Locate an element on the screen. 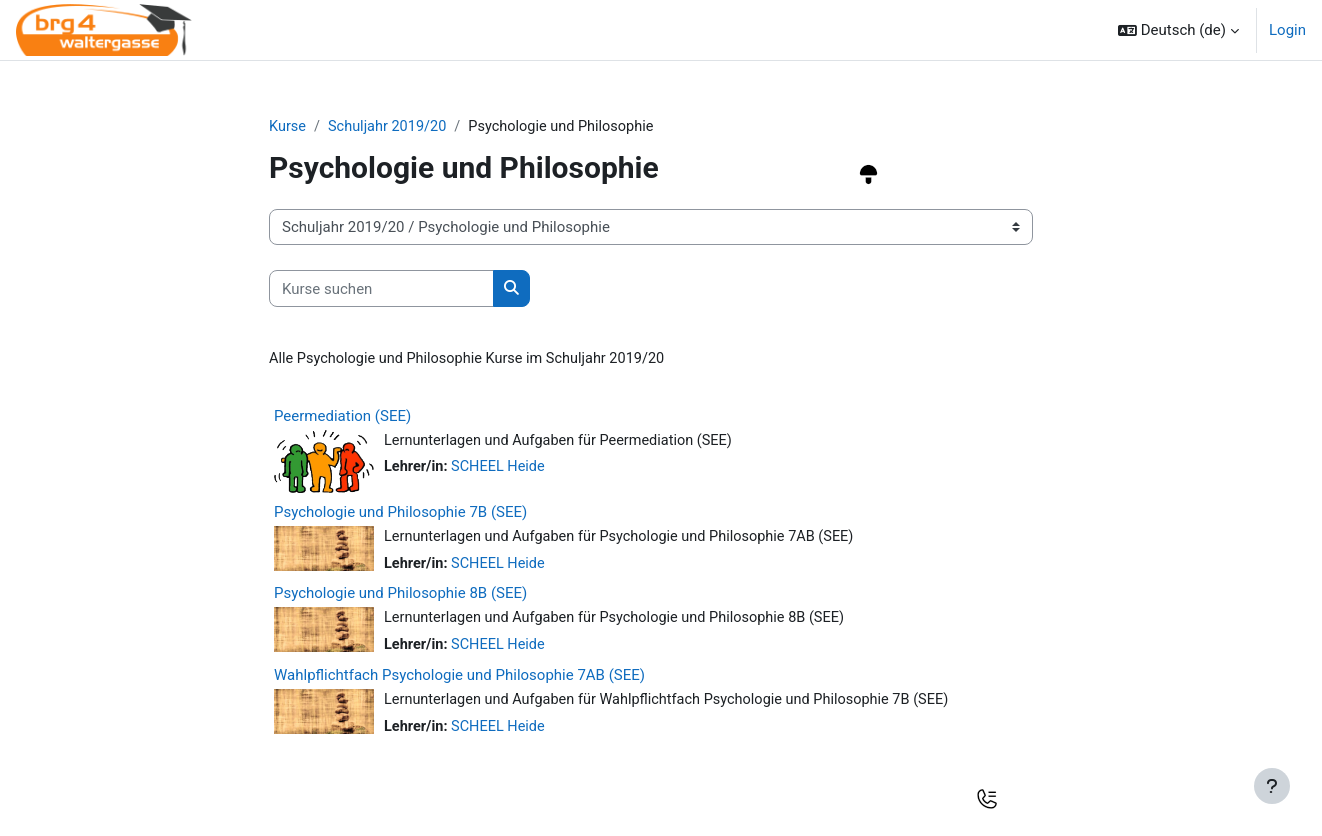  view contact list or phone directory is located at coordinates (987, 798).